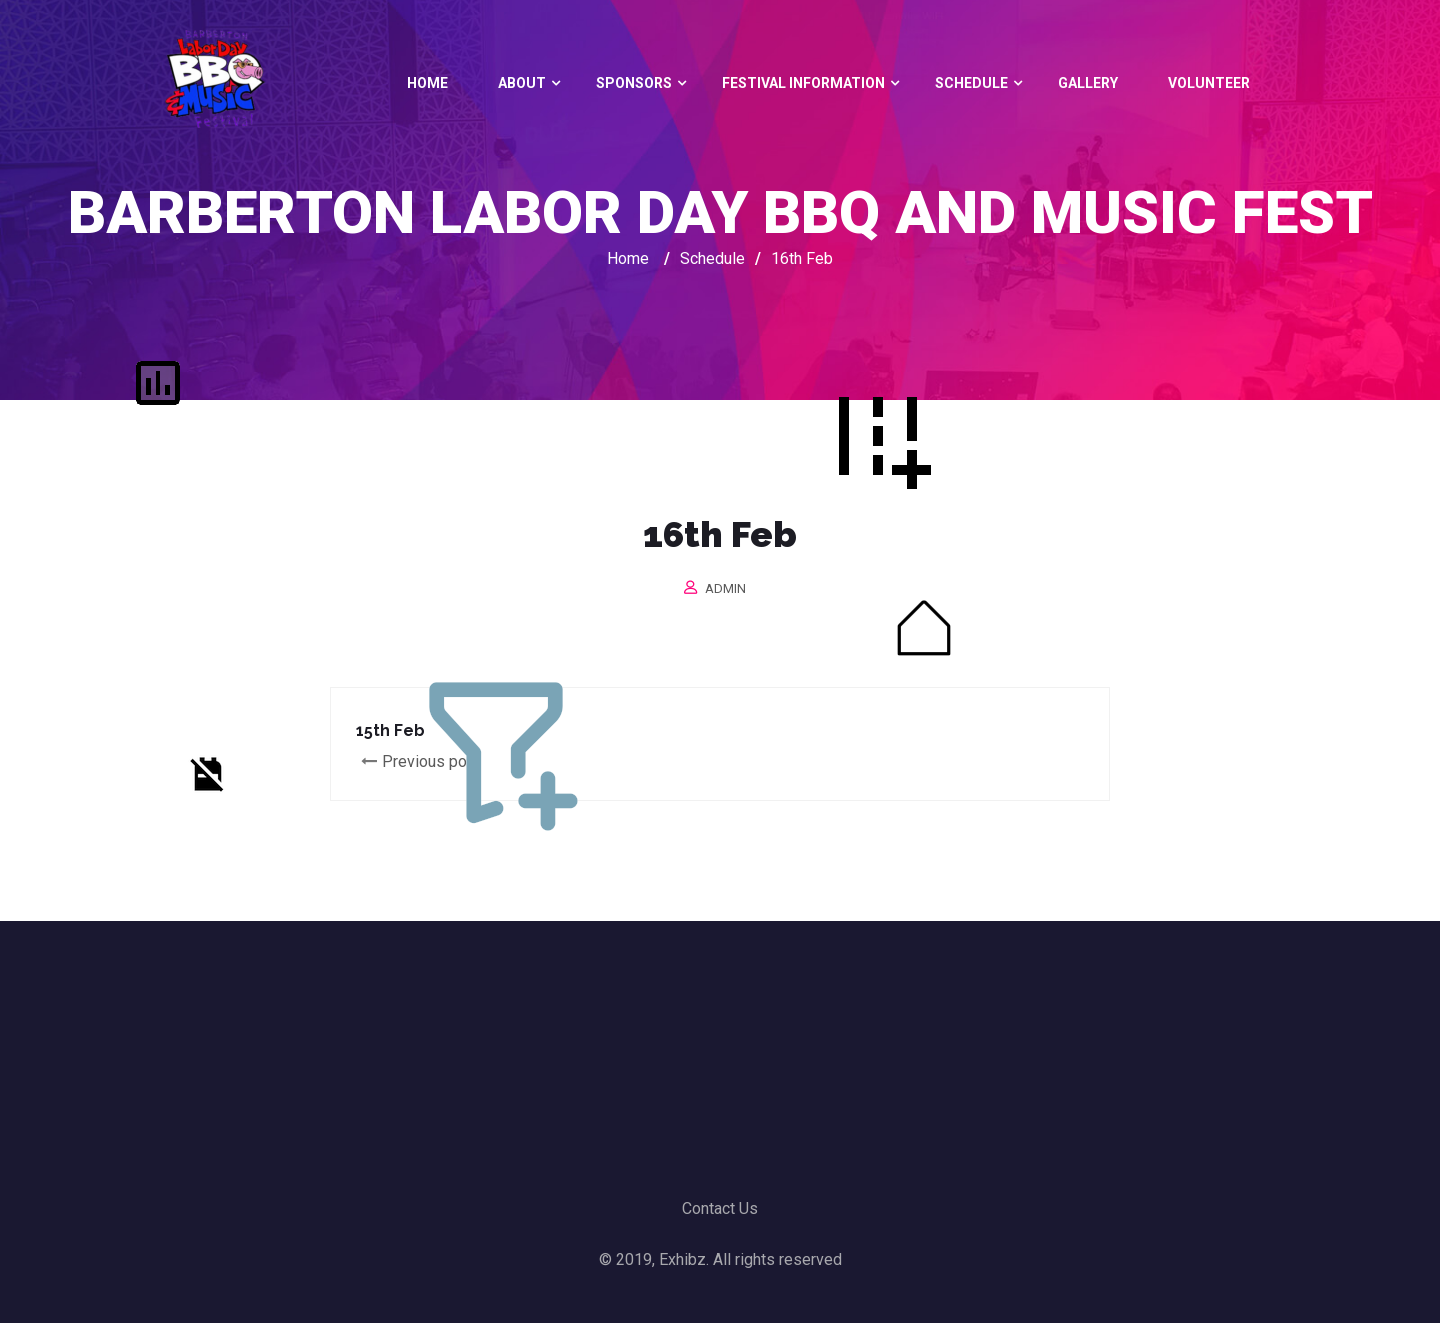  Describe the element at coordinates (878, 436) in the screenshot. I see `add a new road to the map` at that location.